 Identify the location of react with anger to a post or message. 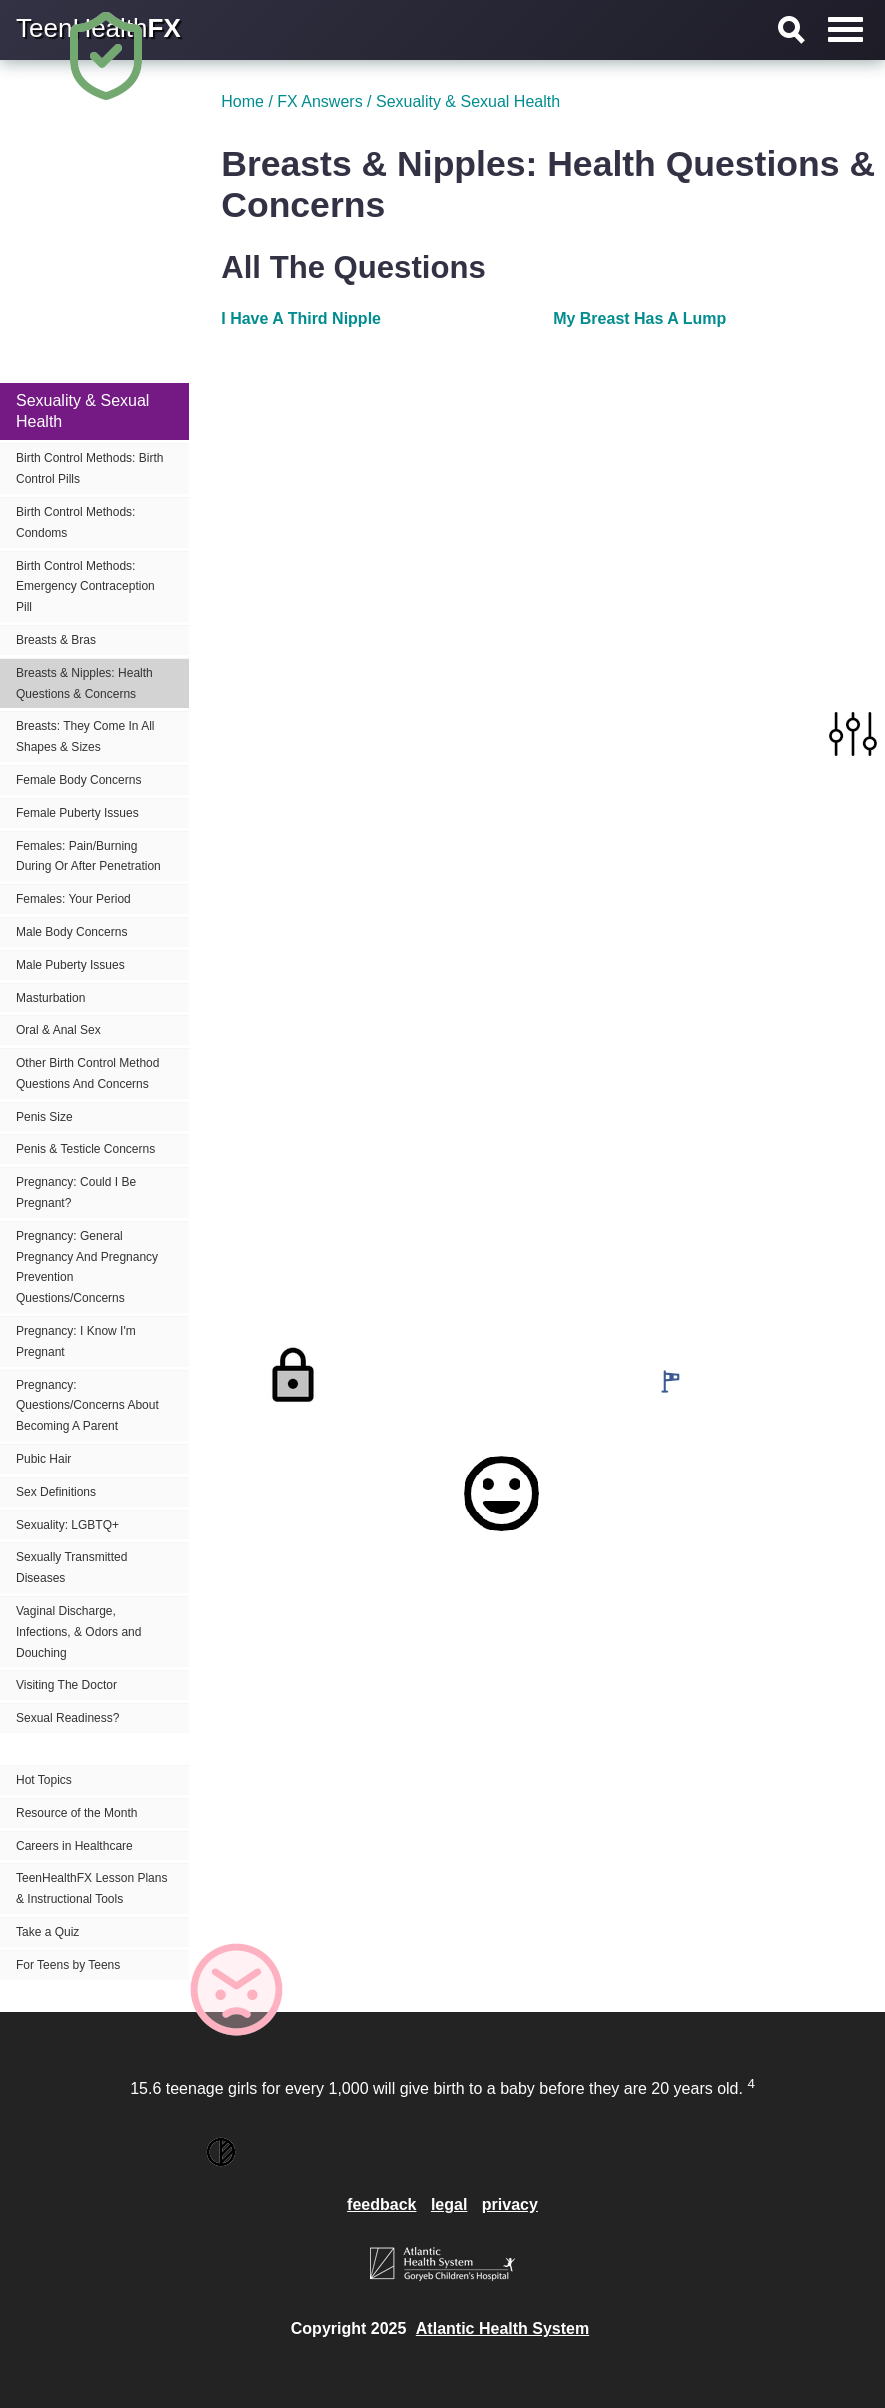
(236, 1989).